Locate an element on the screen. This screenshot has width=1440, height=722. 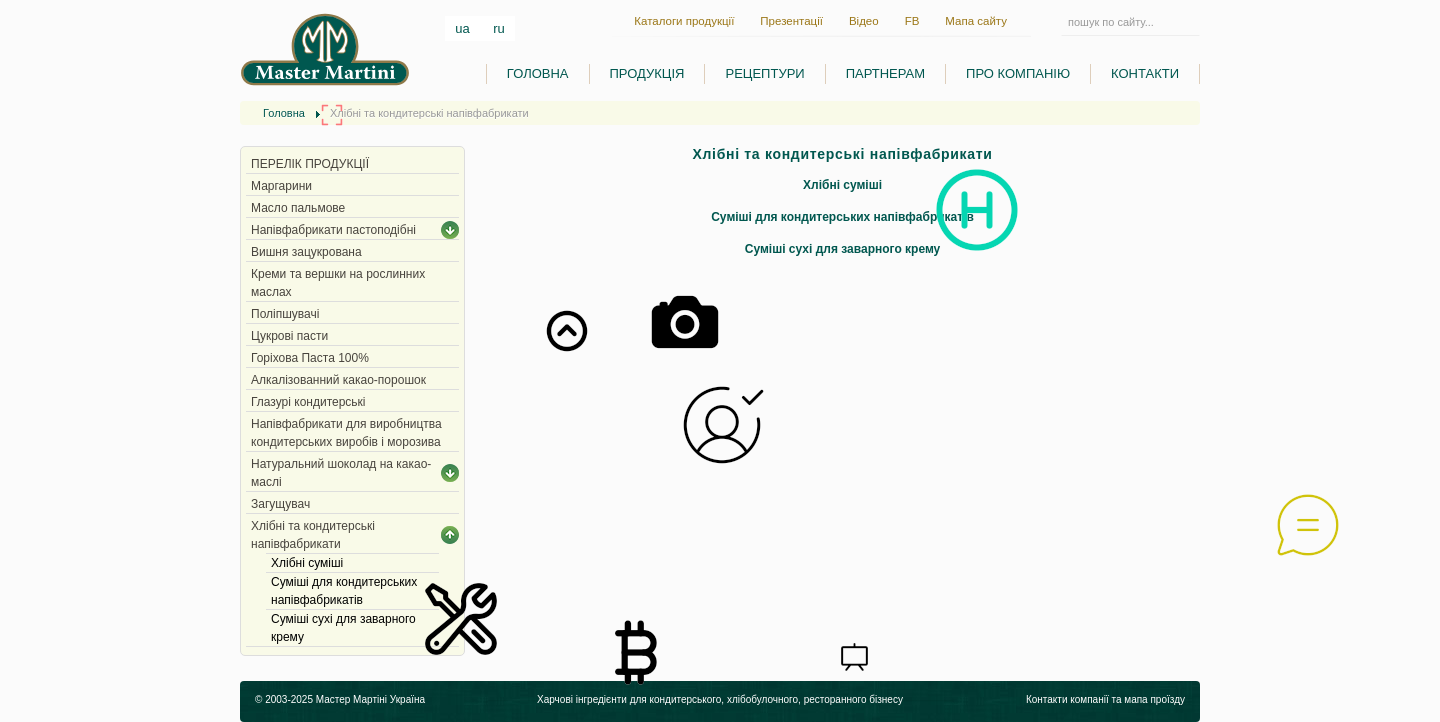
view bitcoin balance or wallet is located at coordinates (637, 652).